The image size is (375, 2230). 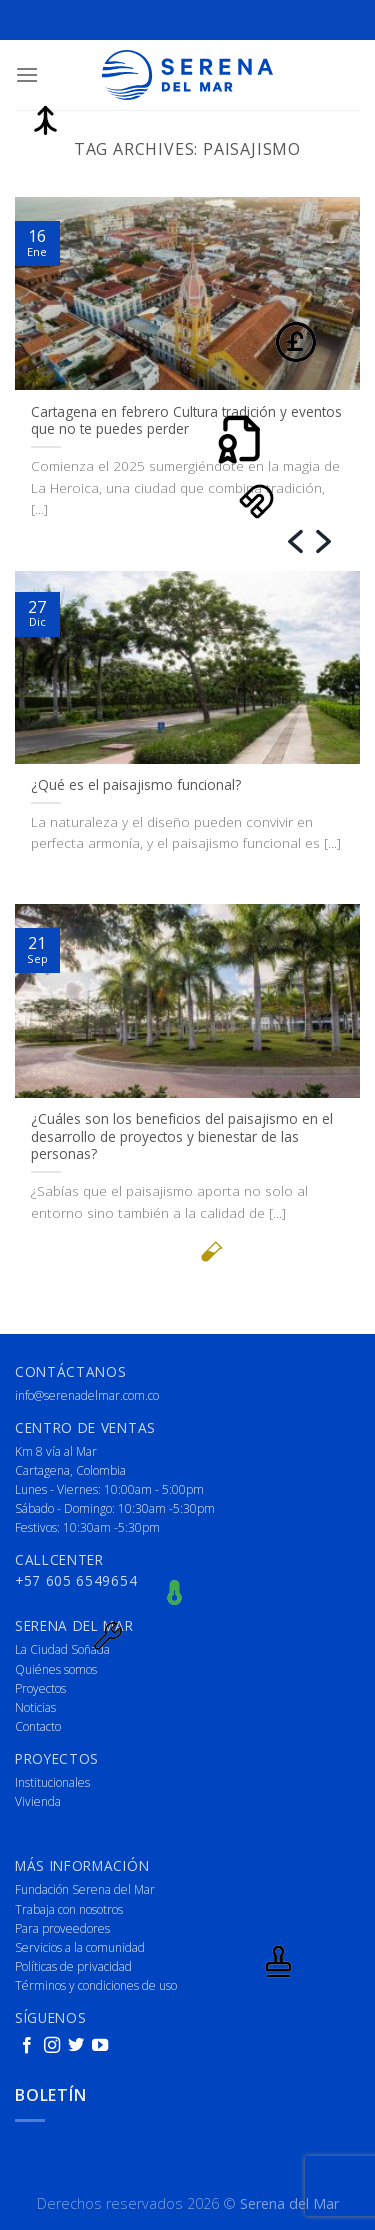 What do you see at coordinates (278, 1961) in the screenshot?
I see `approve or stamp a document` at bounding box center [278, 1961].